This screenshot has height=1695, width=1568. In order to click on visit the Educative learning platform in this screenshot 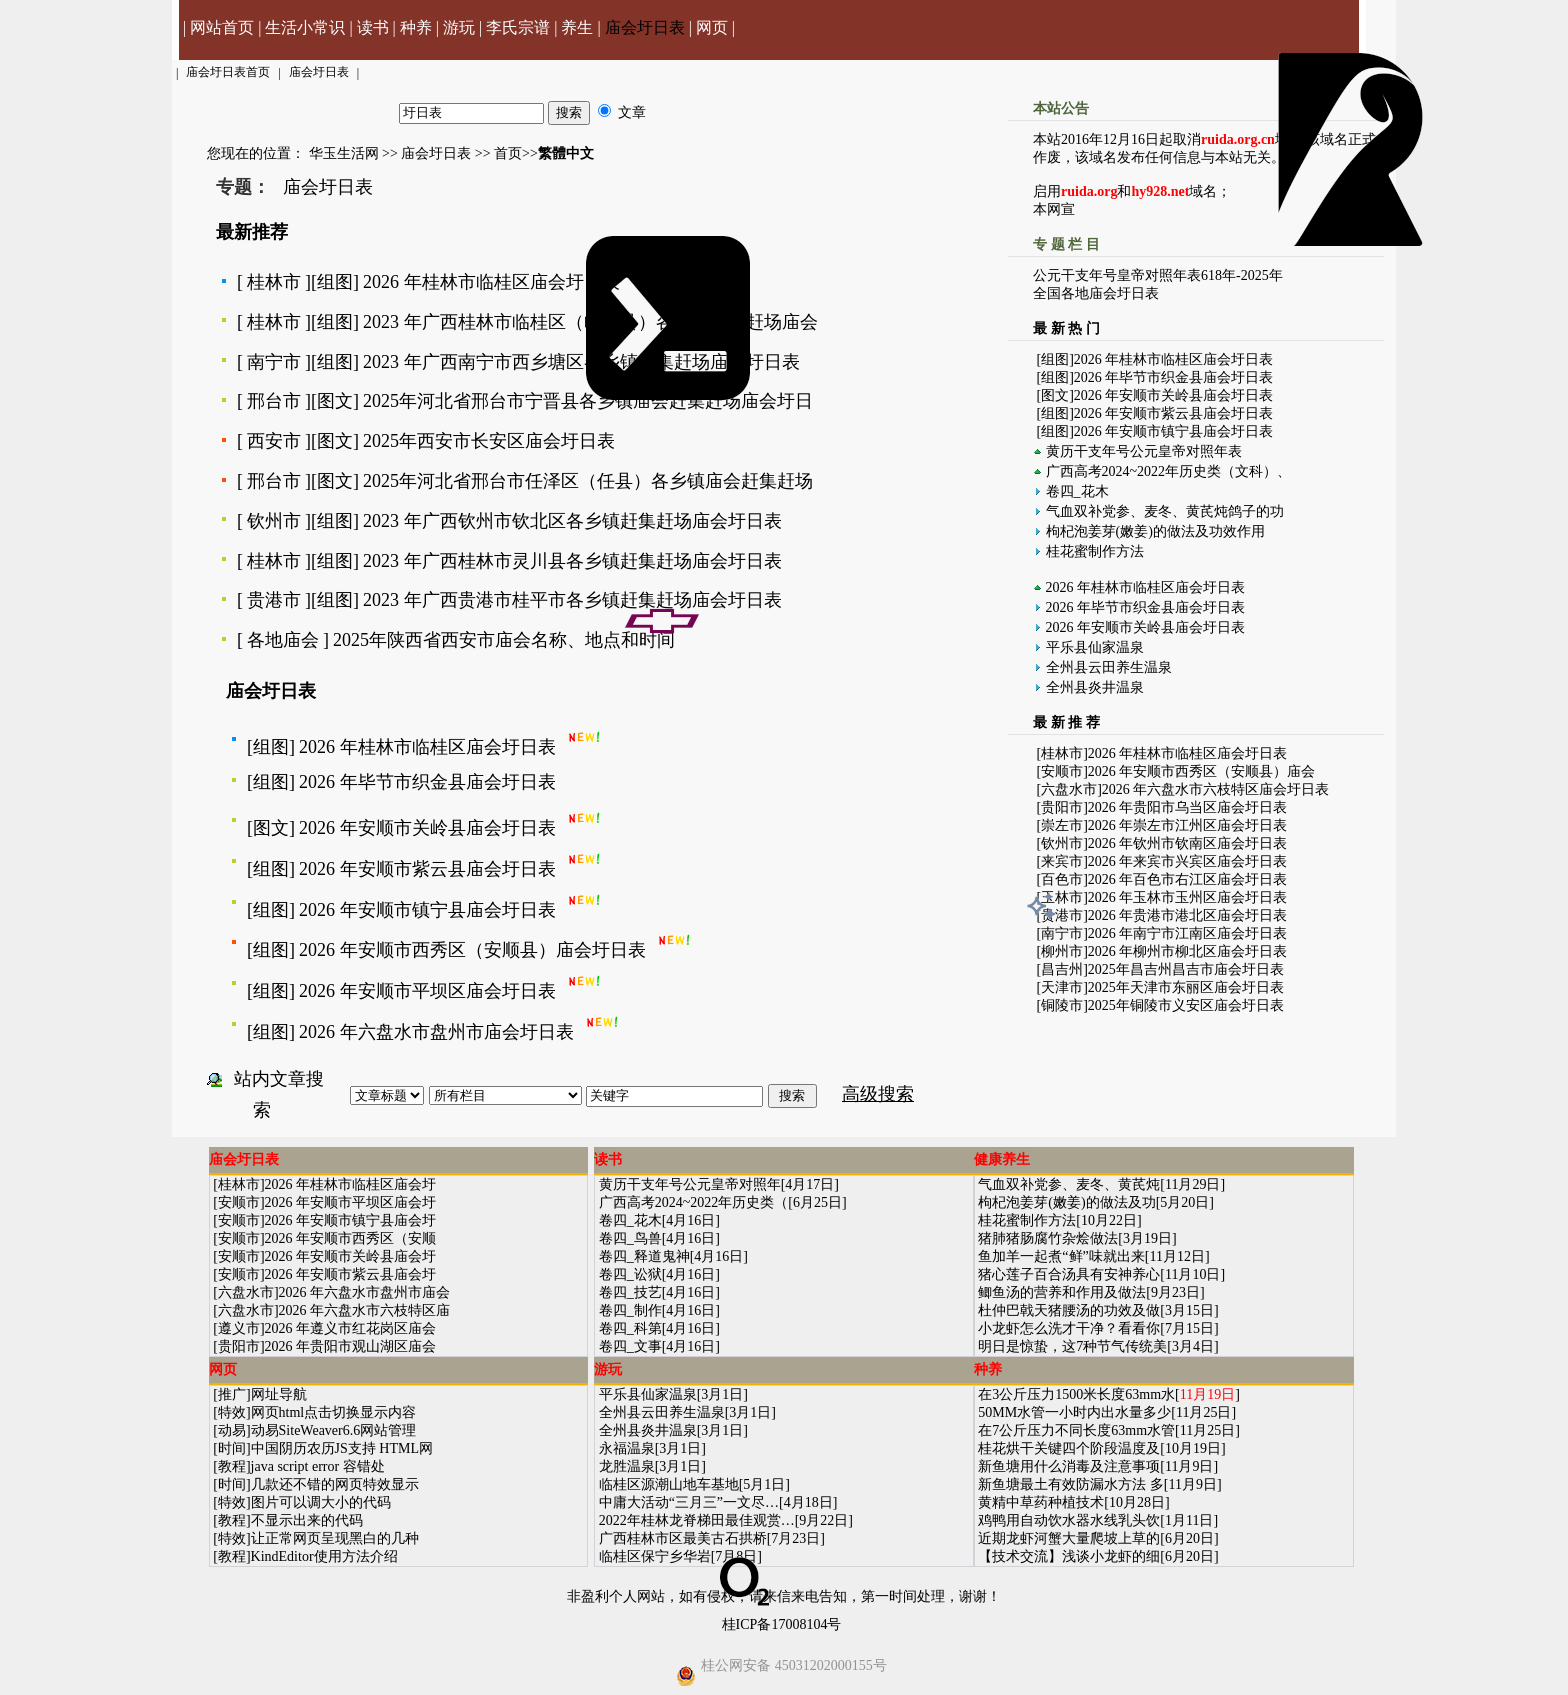, I will do `click(668, 318)`.